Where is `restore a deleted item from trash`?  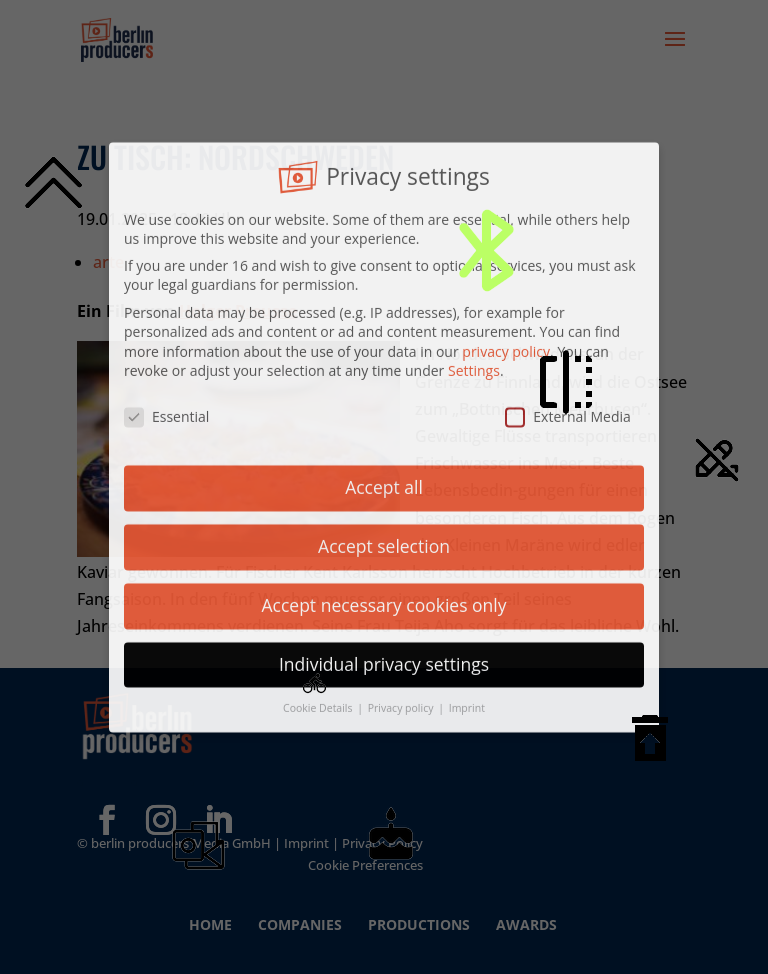 restore a deleted item from trash is located at coordinates (650, 738).